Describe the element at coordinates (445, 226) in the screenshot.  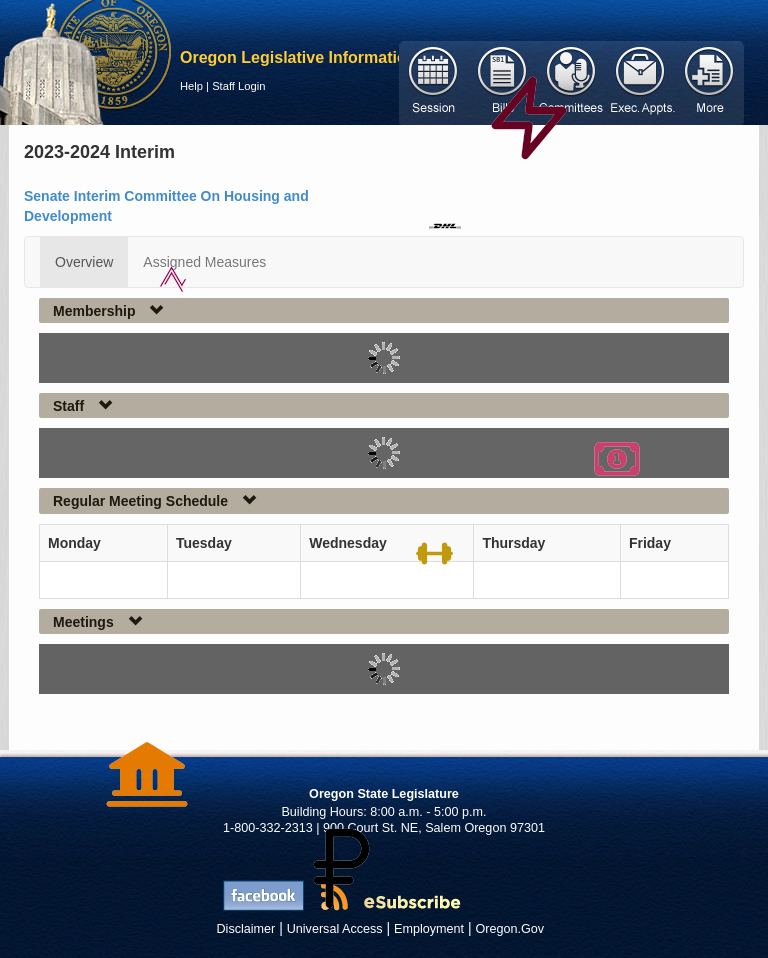
I see `DHL shipping and logistics services` at that location.